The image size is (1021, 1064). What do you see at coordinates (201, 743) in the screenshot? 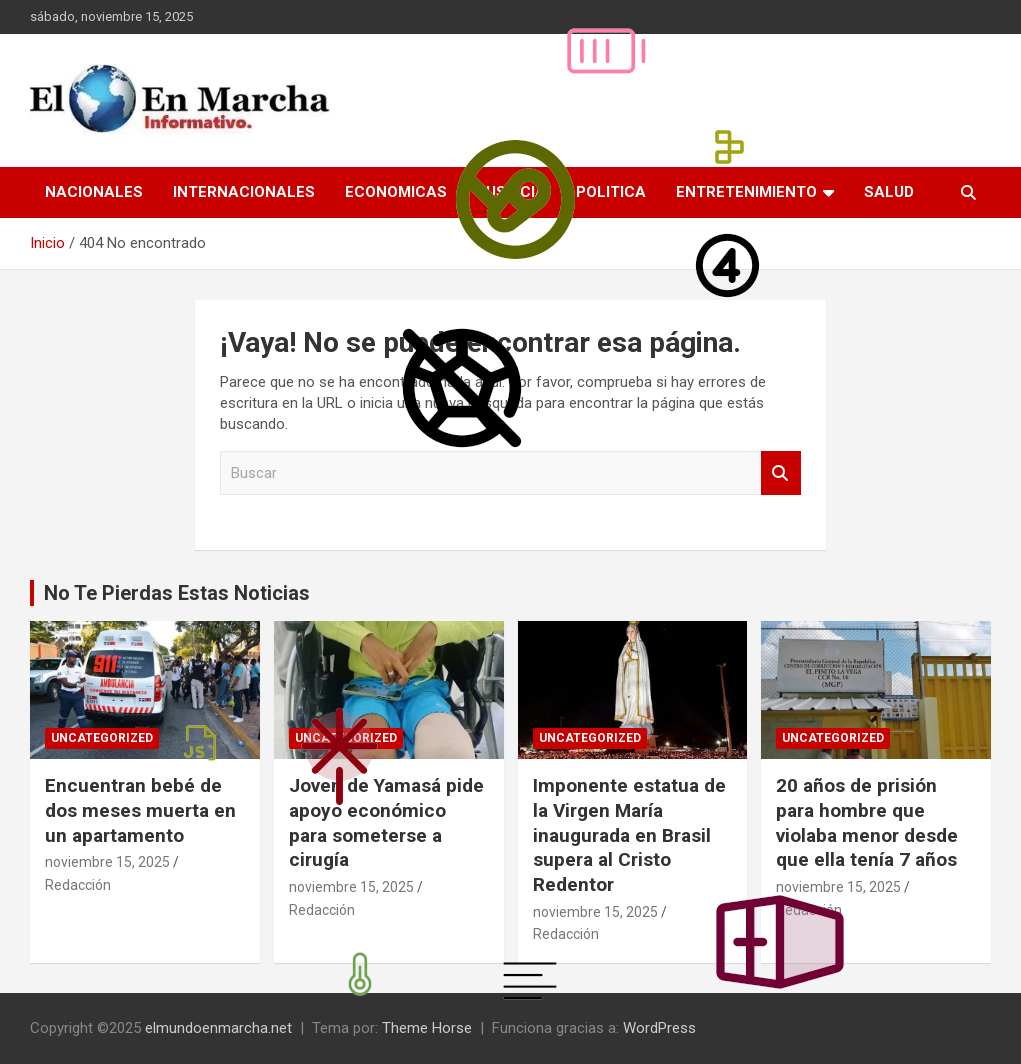
I see `javascript file in a project directory` at bounding box center [201, 743].